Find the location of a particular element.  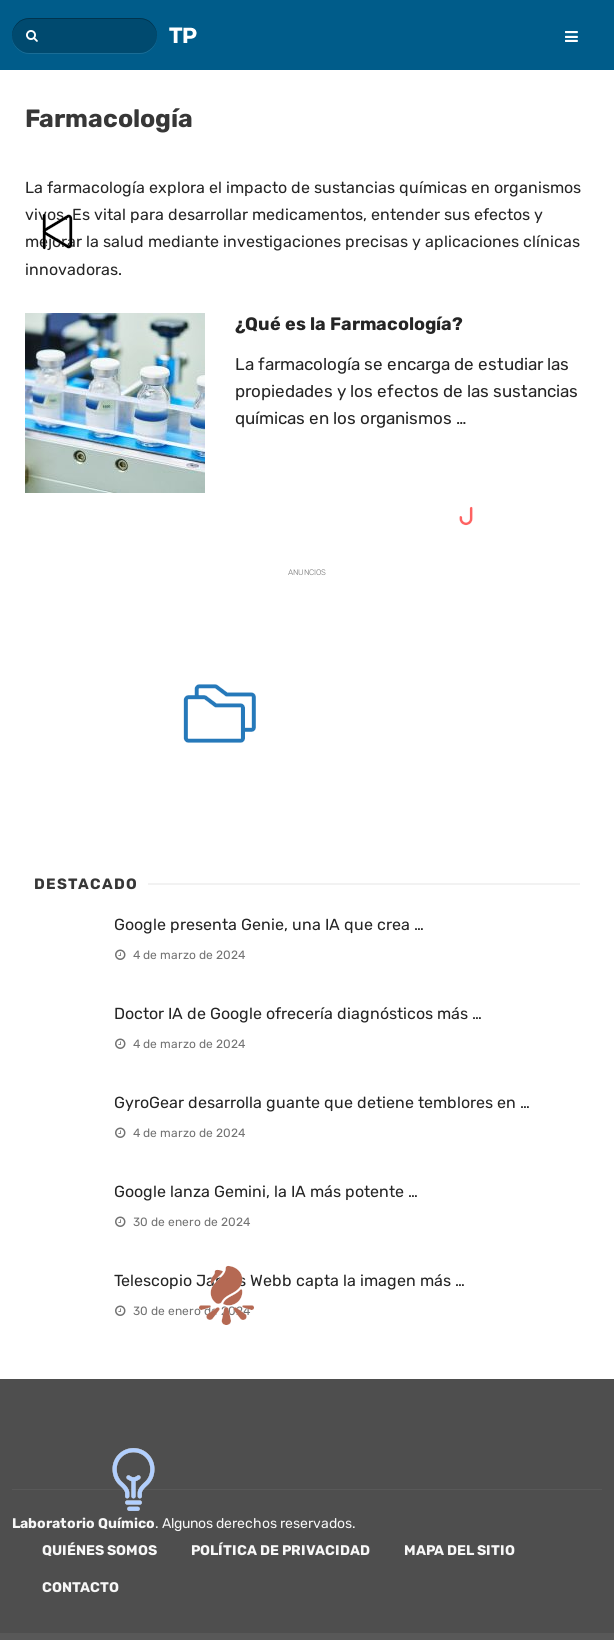

the letter J text element or keyboard shortcut indicator is located at coordinates (466, 516).